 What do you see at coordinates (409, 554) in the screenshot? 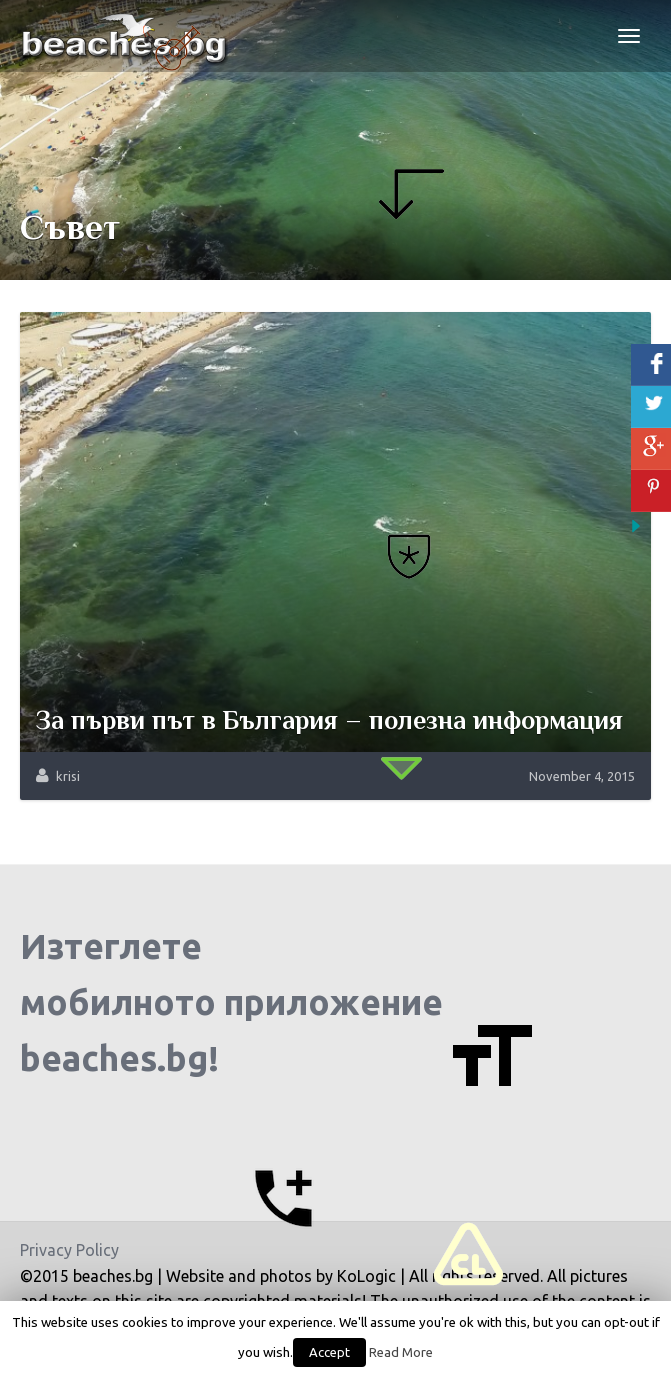
I see `indicates premium or verified security status` at bounding box center [409, 554].